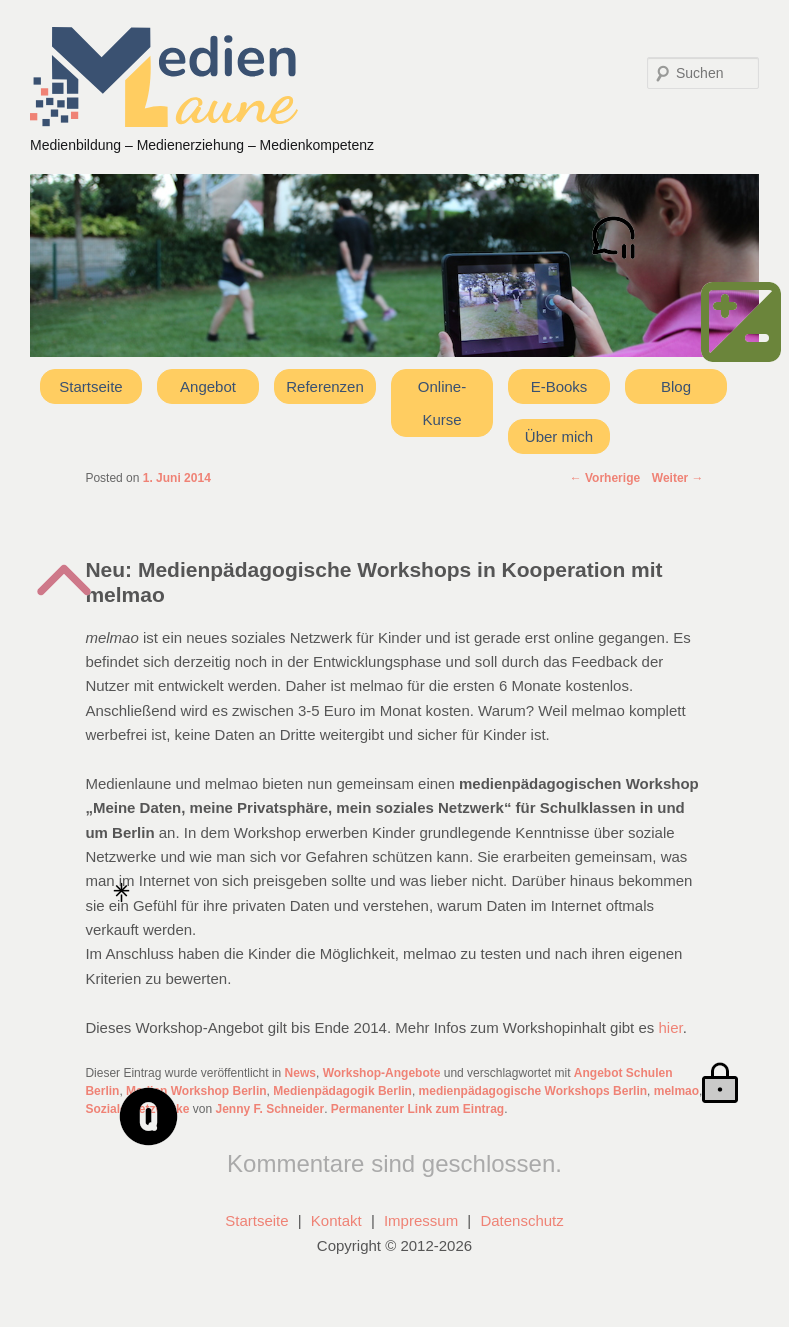 The image size is (789, 1327). What do you see at coordinates (148, 1116) in the screenshot?
I see `indicates a "Q" category or label` at bounding box center [148, 1116].